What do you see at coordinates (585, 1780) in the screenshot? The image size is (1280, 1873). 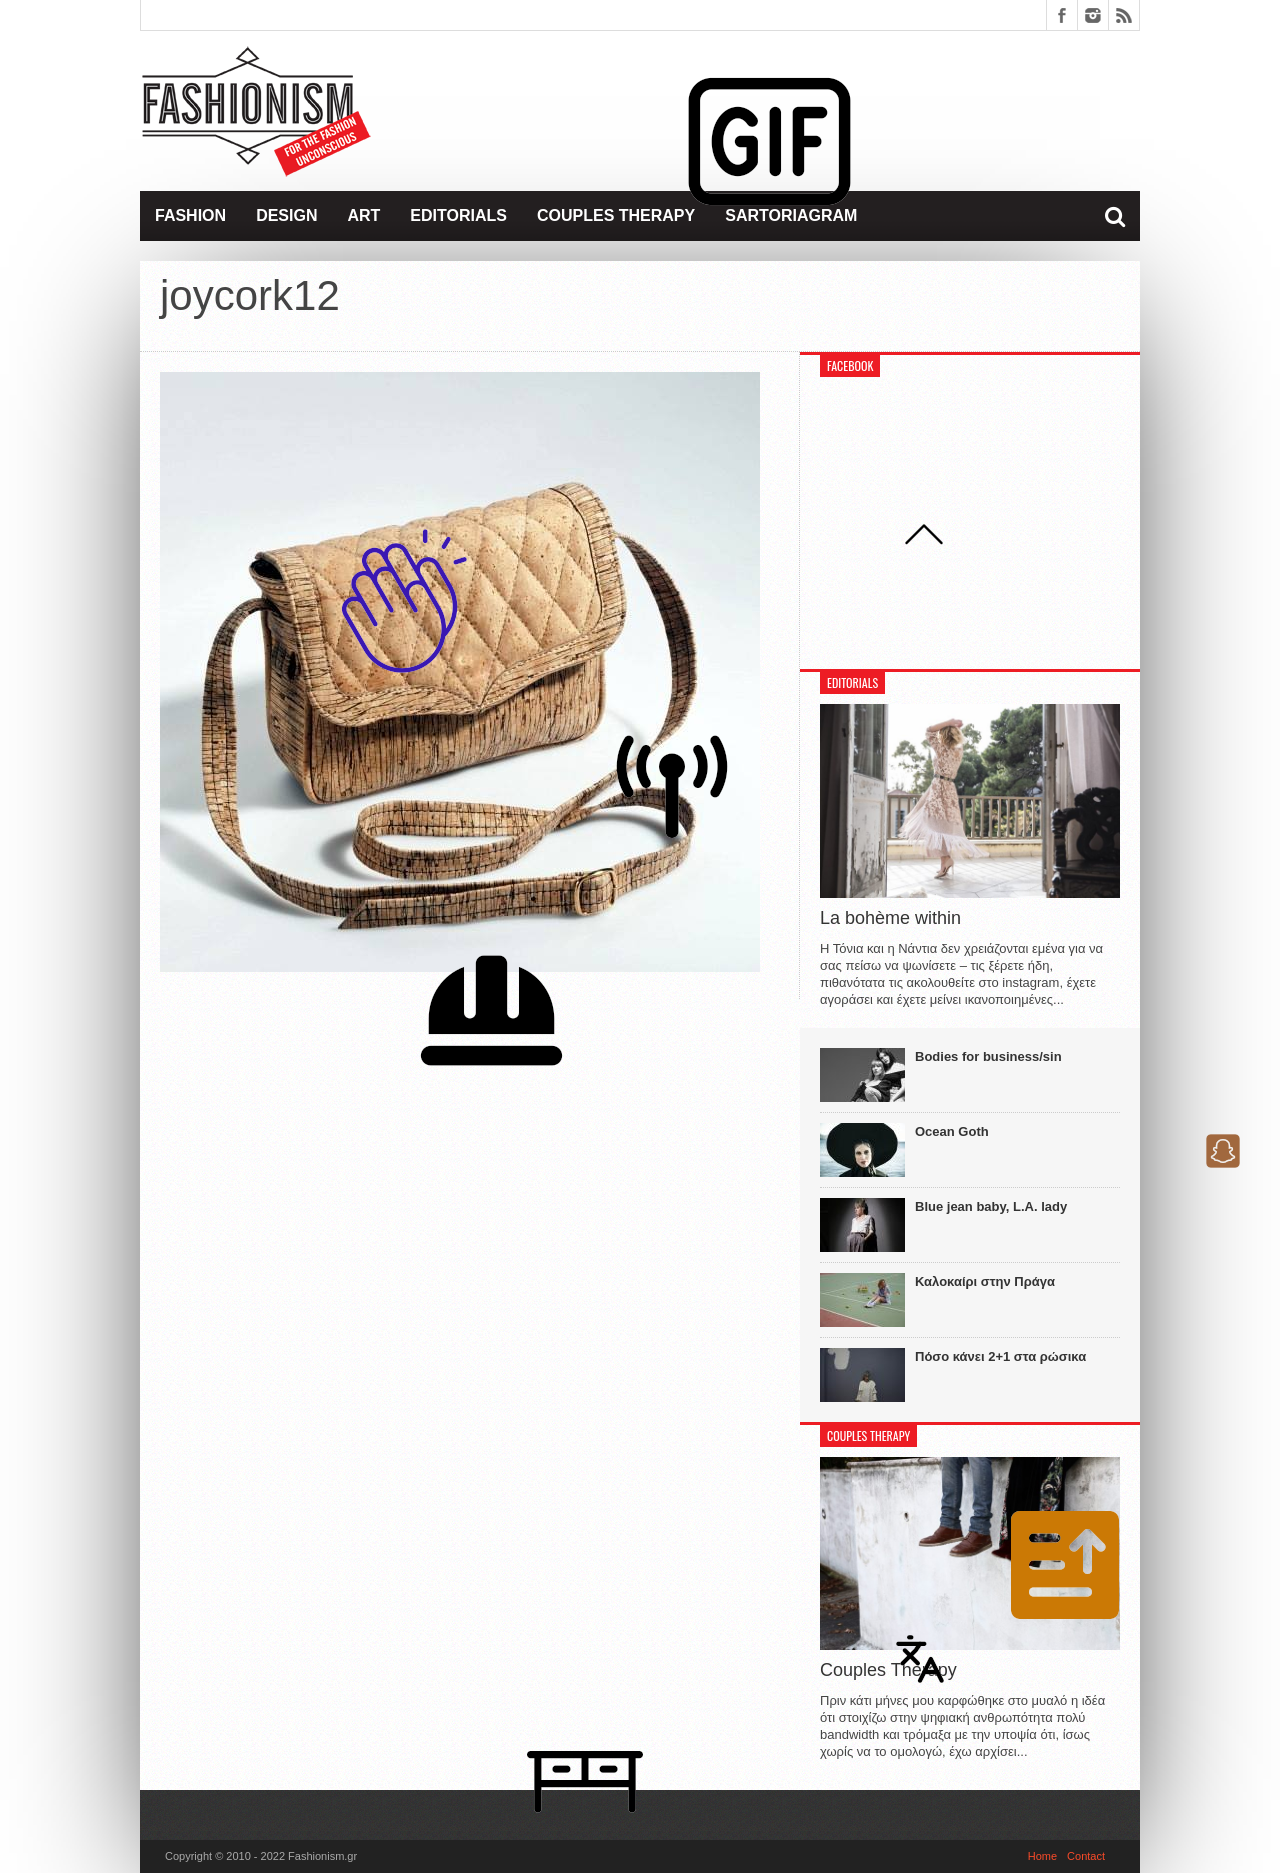 I see `access workspace or office settings` at bounding box center [585, 1780].